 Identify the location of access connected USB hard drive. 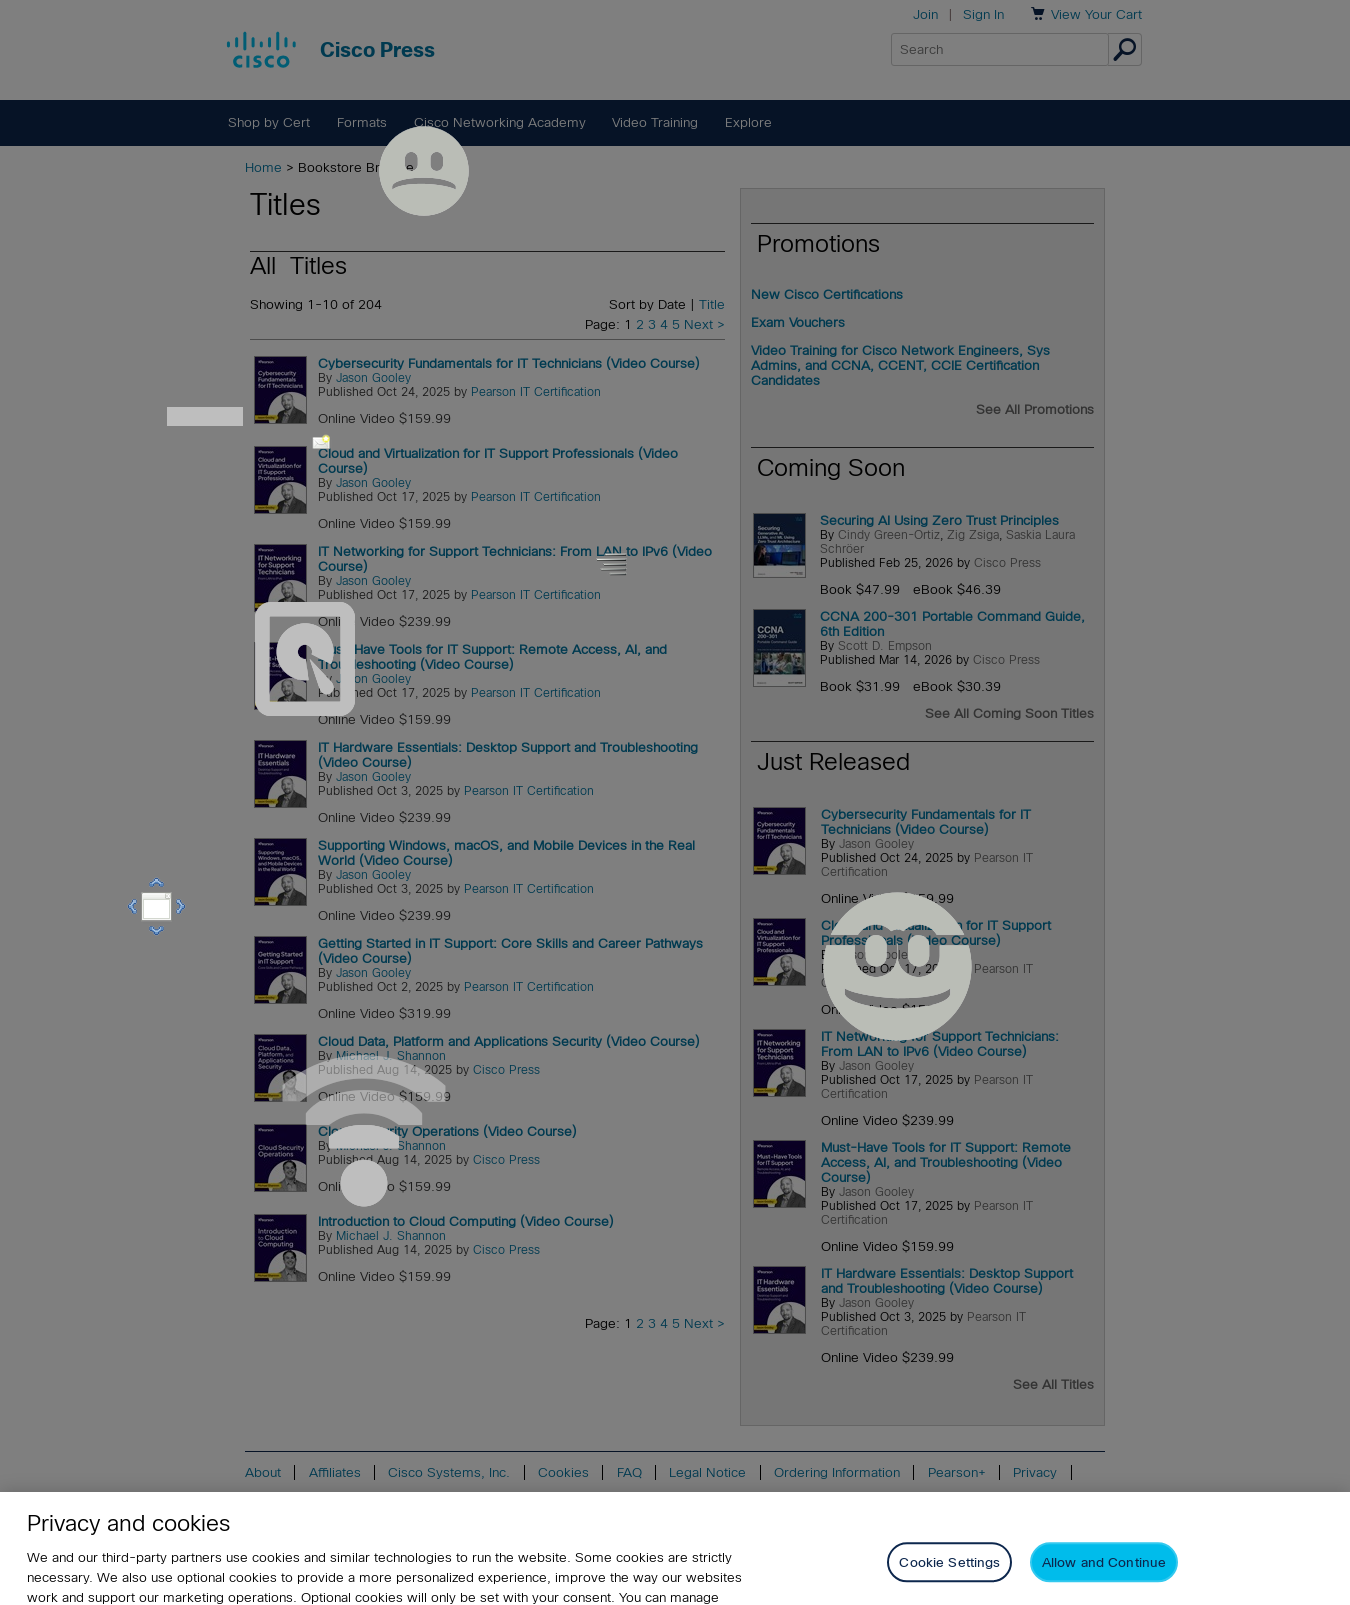
(305, 659).